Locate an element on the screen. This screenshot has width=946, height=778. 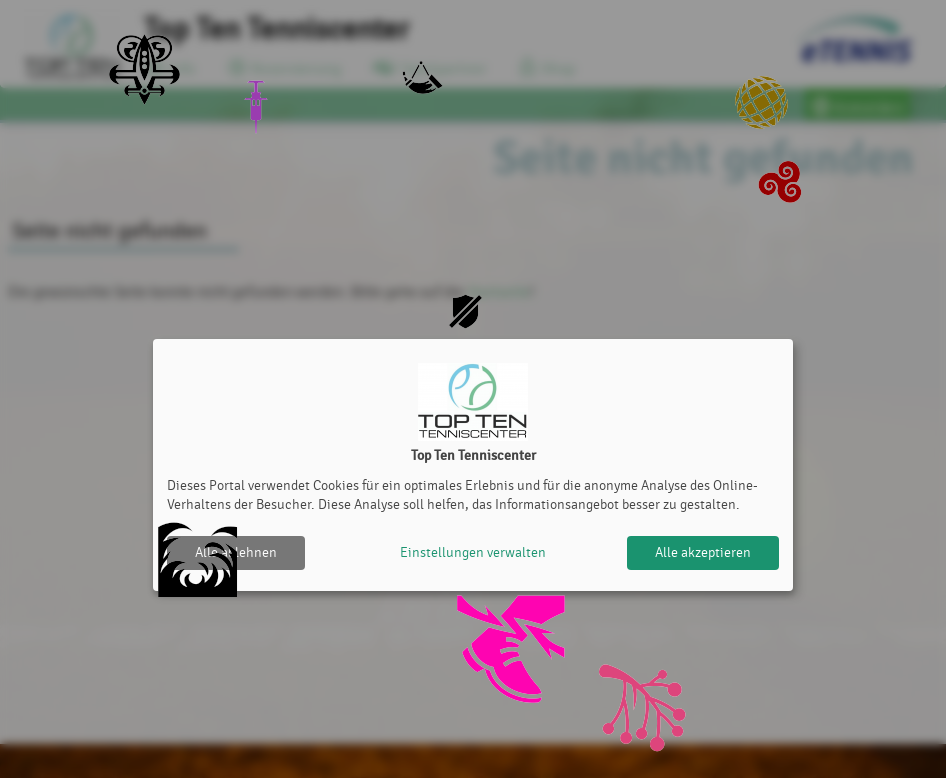
decorative celtic or triskele symbol element is located at coordinates (780, 182).